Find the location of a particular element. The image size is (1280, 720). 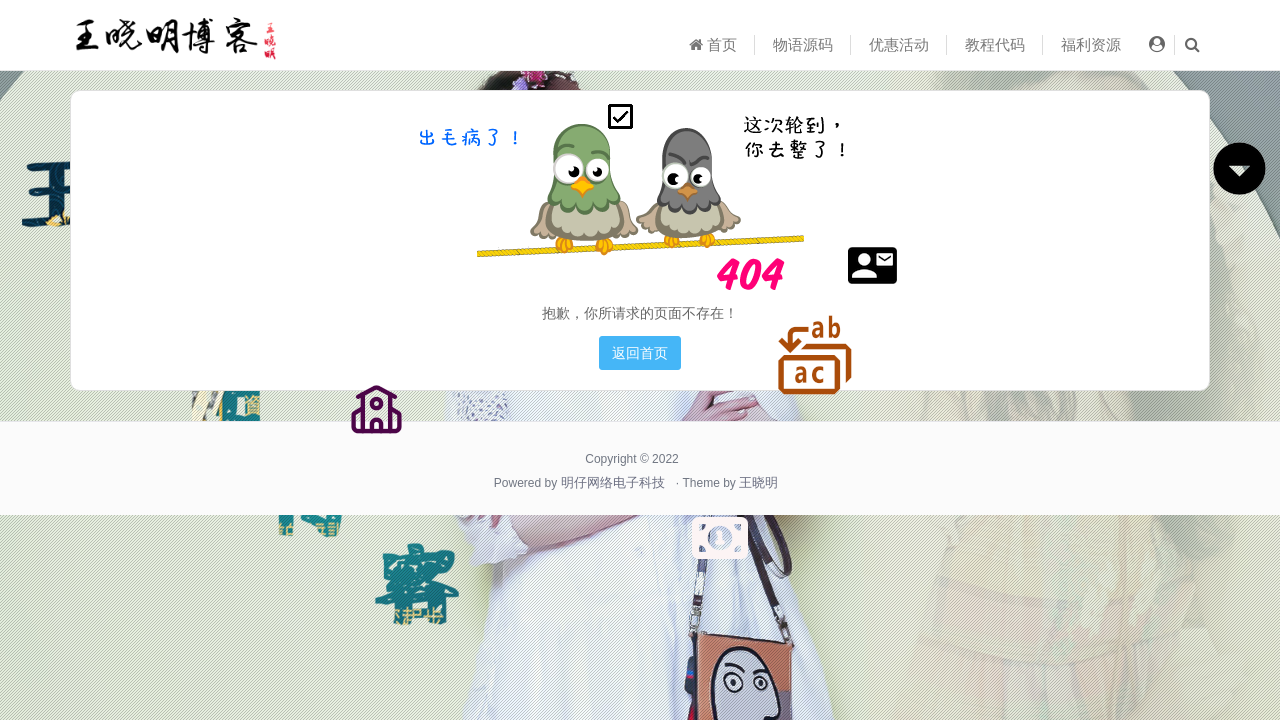

select or confirm an option is located at coordinates (620, 116).